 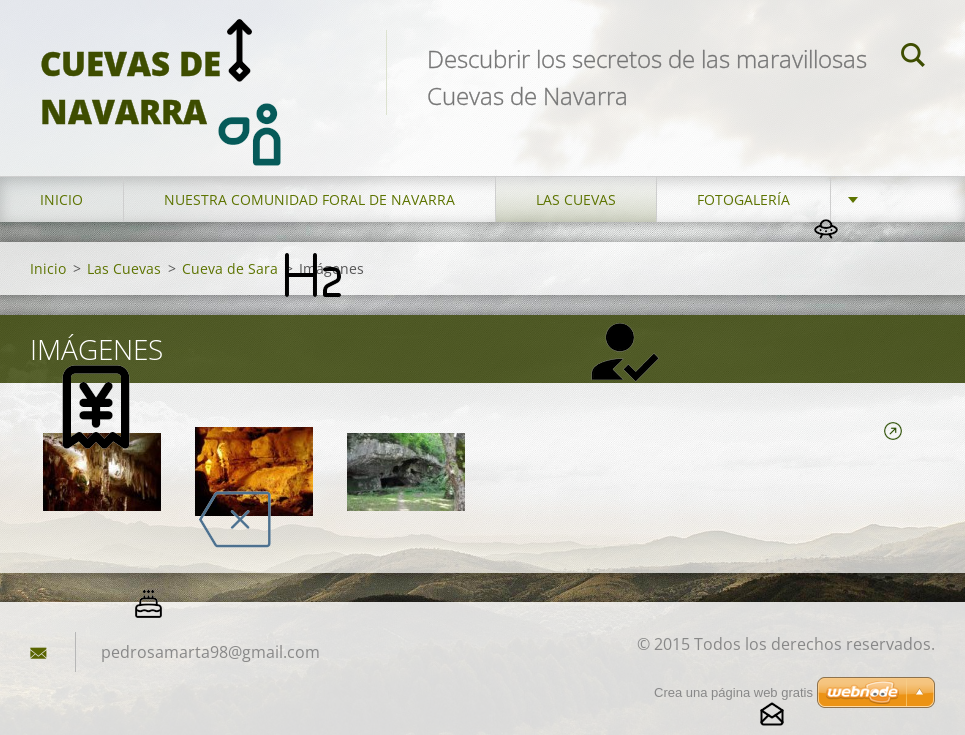 What do you see at coordinates (772, 714) in the screenshot?
I see `indicates a read or opened email` at bounding box center [772, 714].